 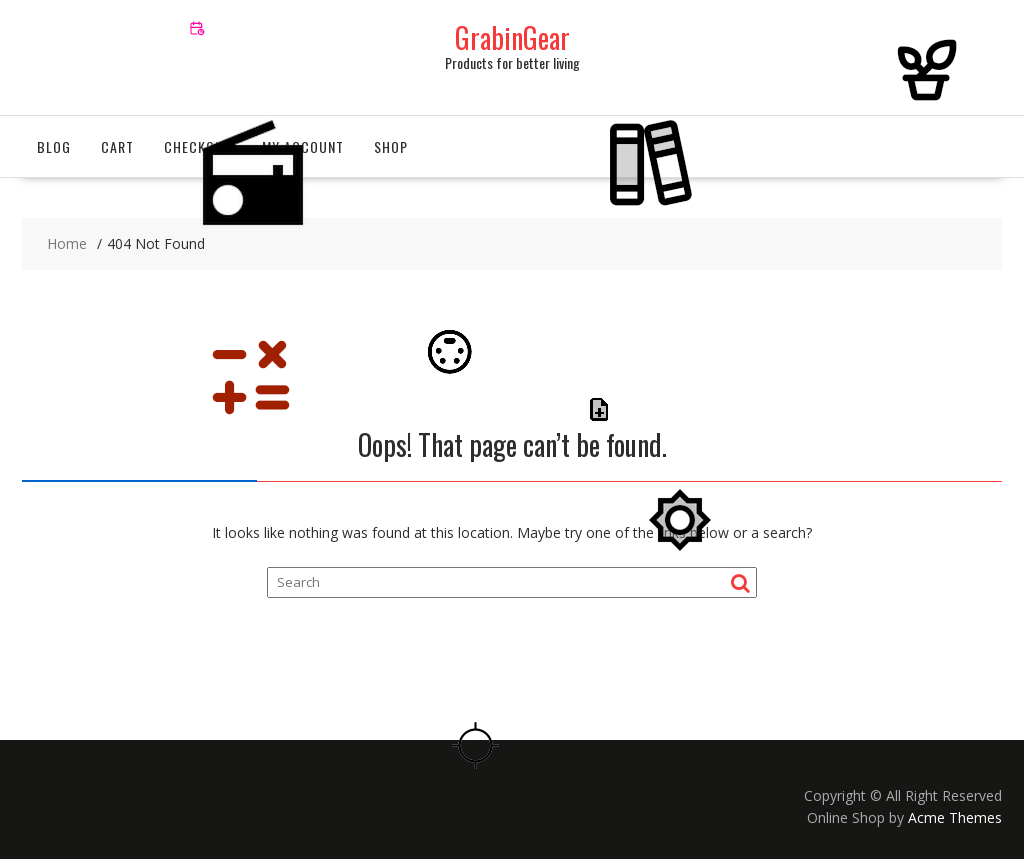 I want to click on adjust screen brightness settings, so click(x=680, y=520).